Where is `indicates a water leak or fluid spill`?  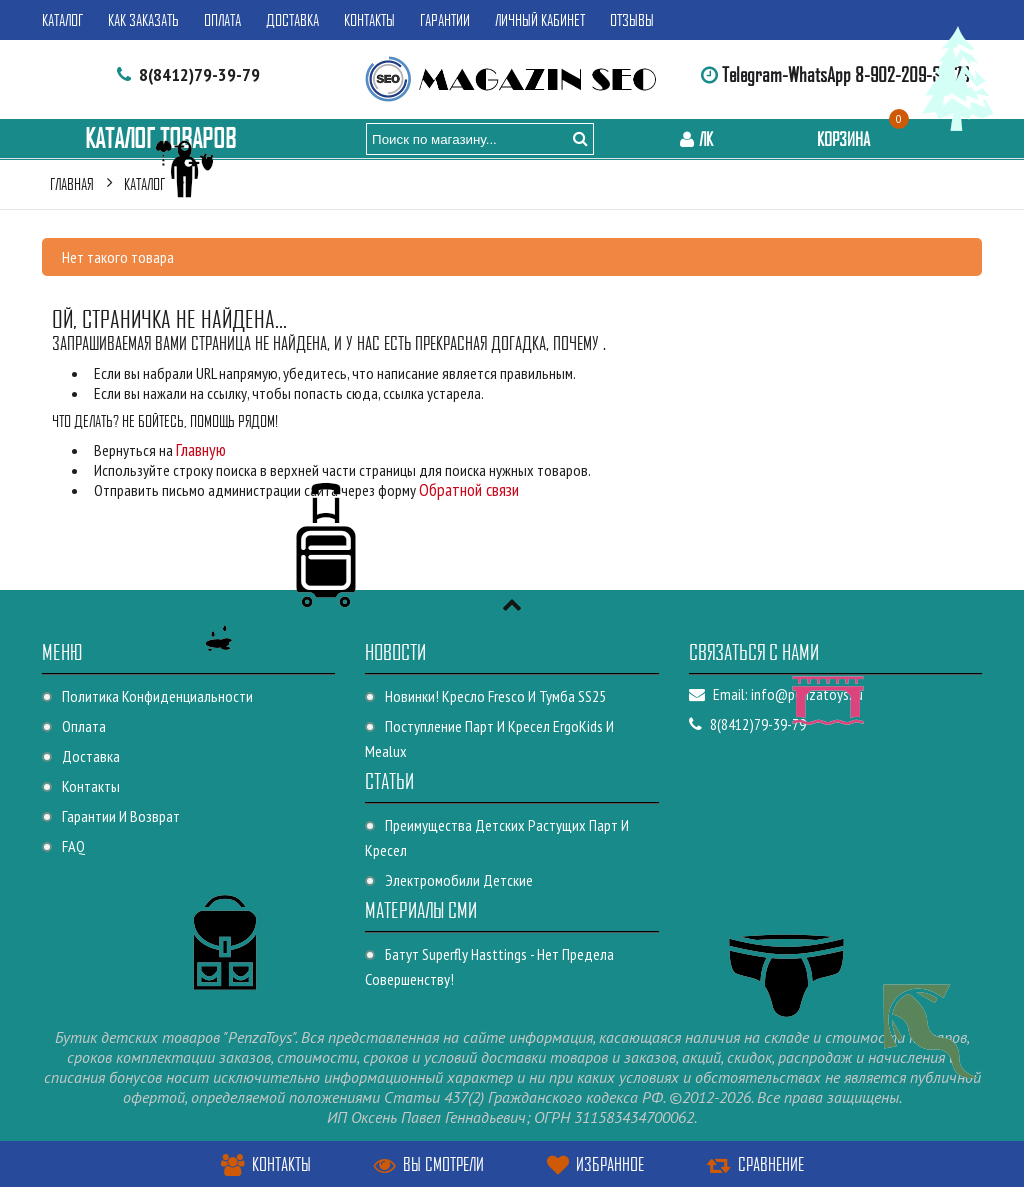
indicates a water leak or fluid spill is located at coordinates (218, 637).